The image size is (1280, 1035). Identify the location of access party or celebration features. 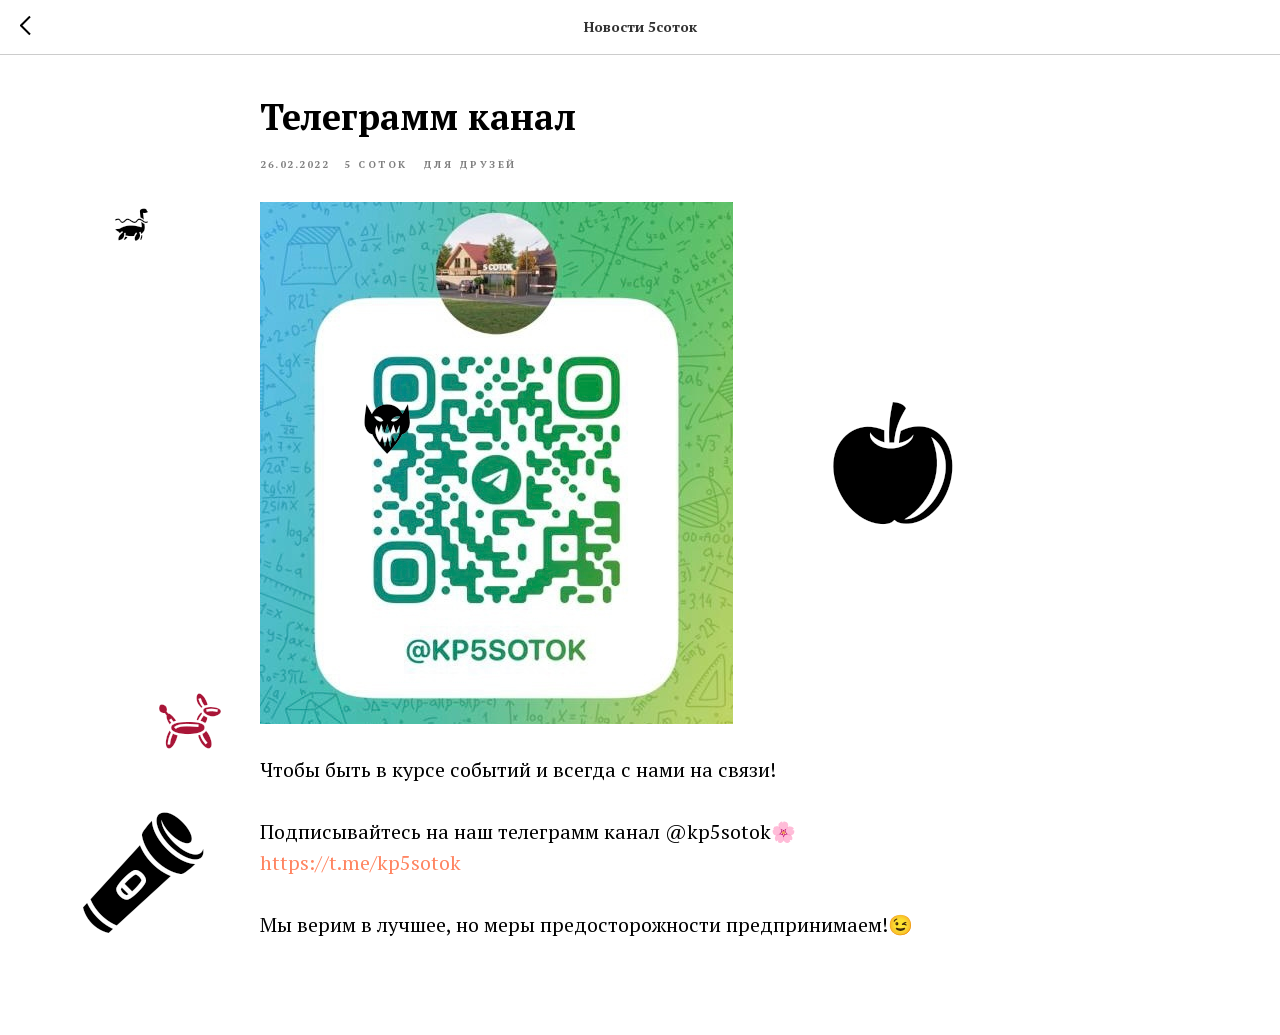
(190, 721).